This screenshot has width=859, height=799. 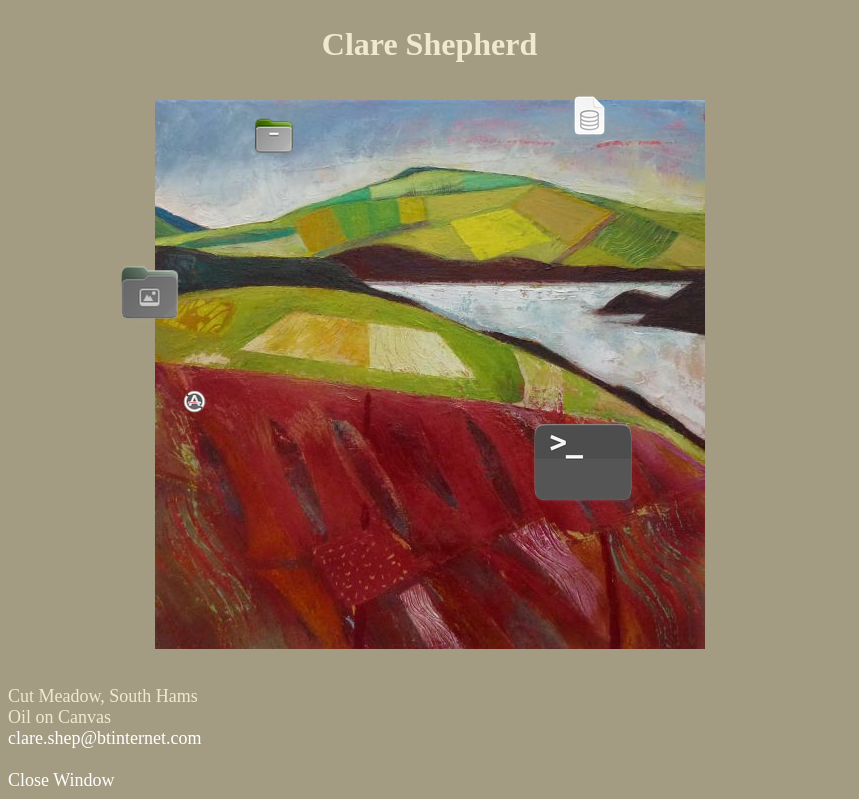 What do you see at coordinates (583, 462) in the screenshot?
I see `open the terminal application` at bounding box center [583, 462].